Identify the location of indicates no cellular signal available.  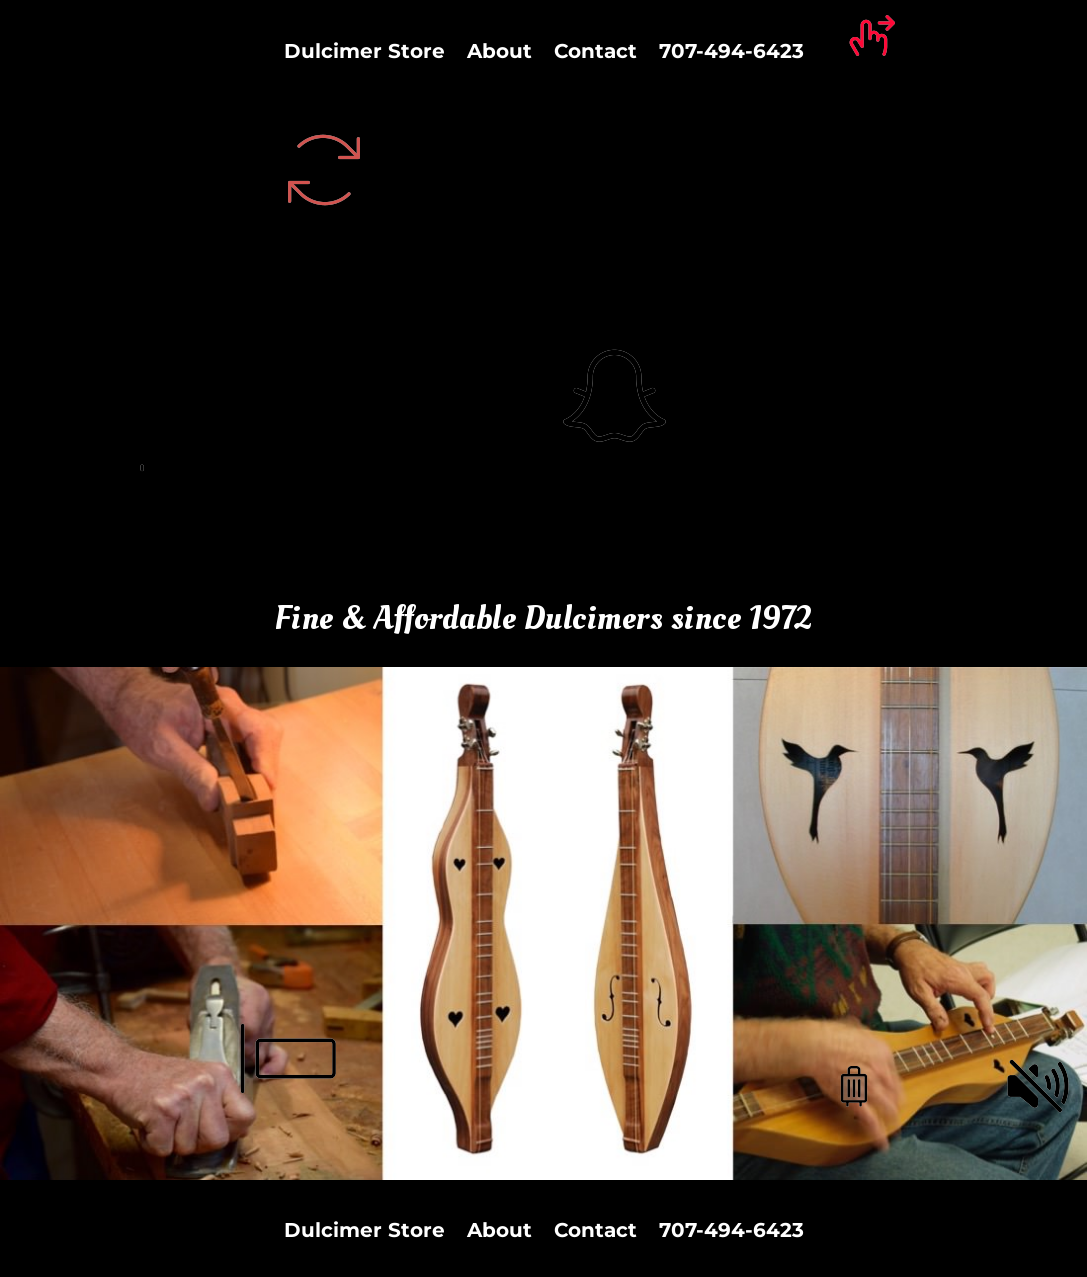
(177, 440).